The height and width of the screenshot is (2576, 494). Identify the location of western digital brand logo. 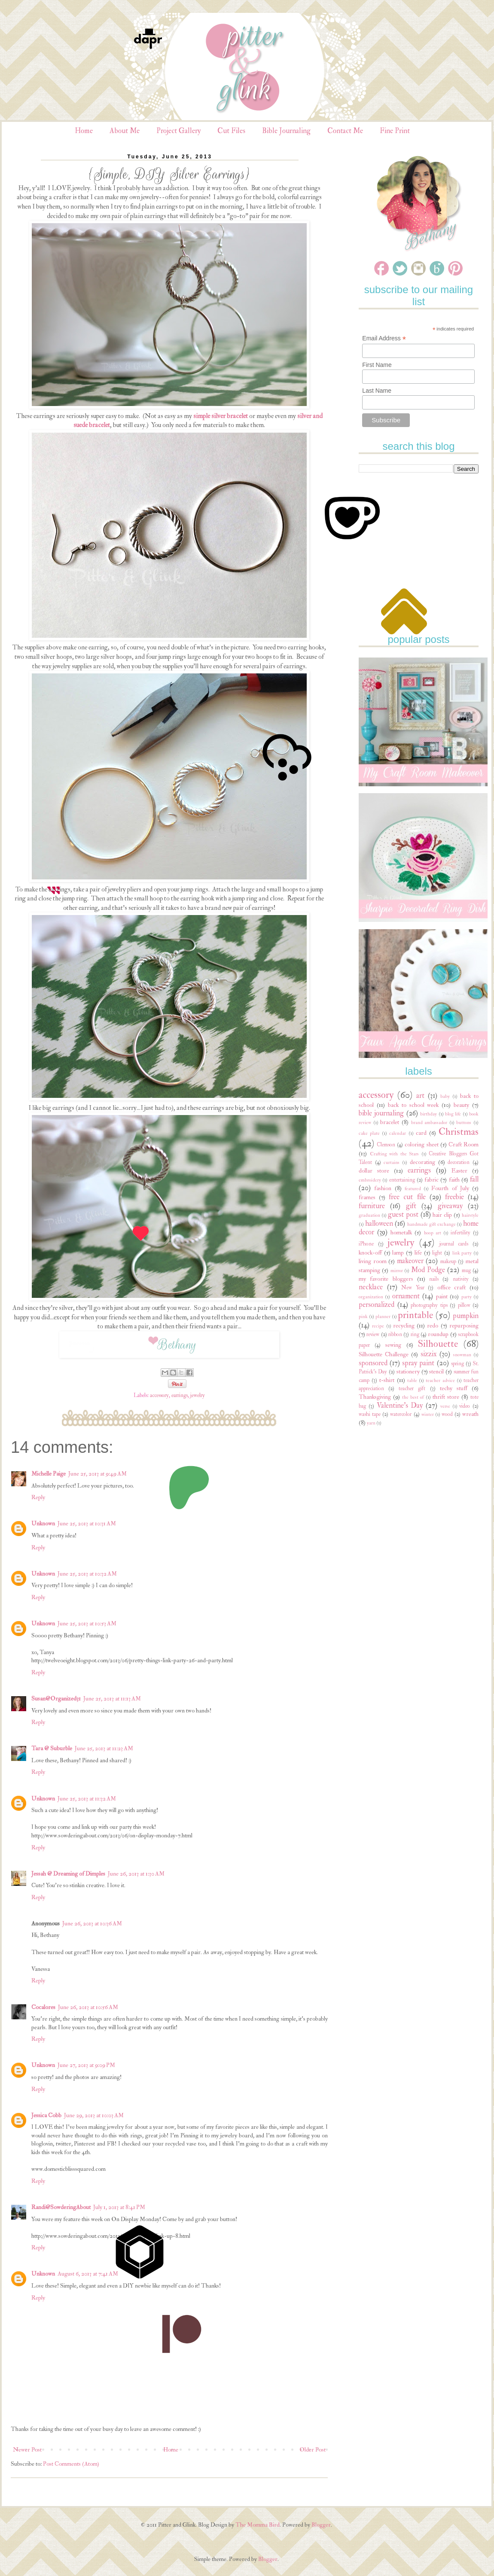
(53, 890).